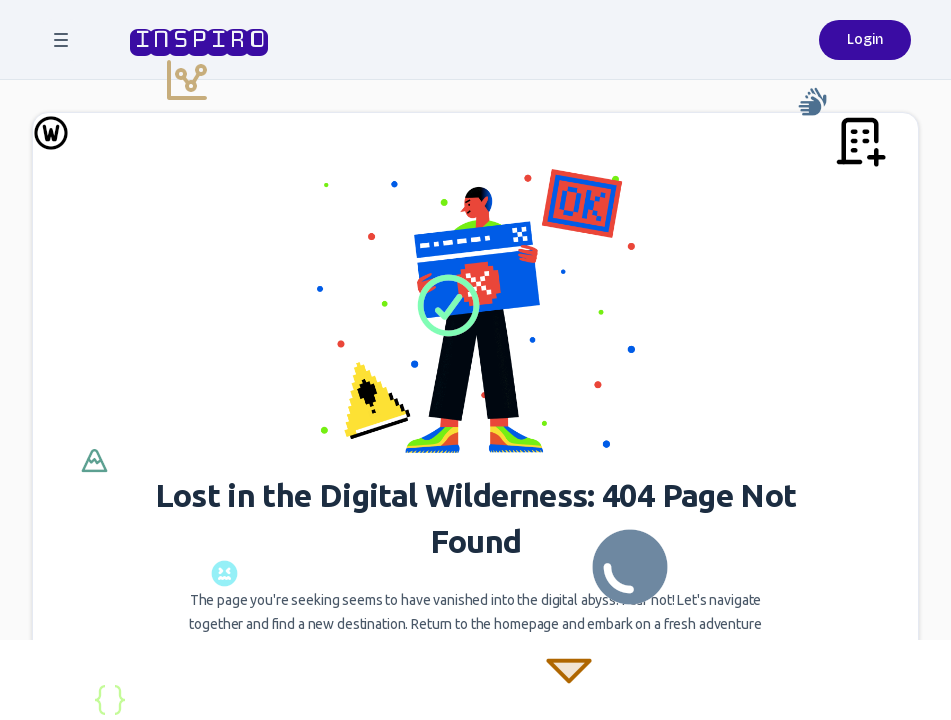 The width and height of the screenshot is (951, 720). I want to click on laundry care symbol indicating wash dry setting, so click(51, 133).